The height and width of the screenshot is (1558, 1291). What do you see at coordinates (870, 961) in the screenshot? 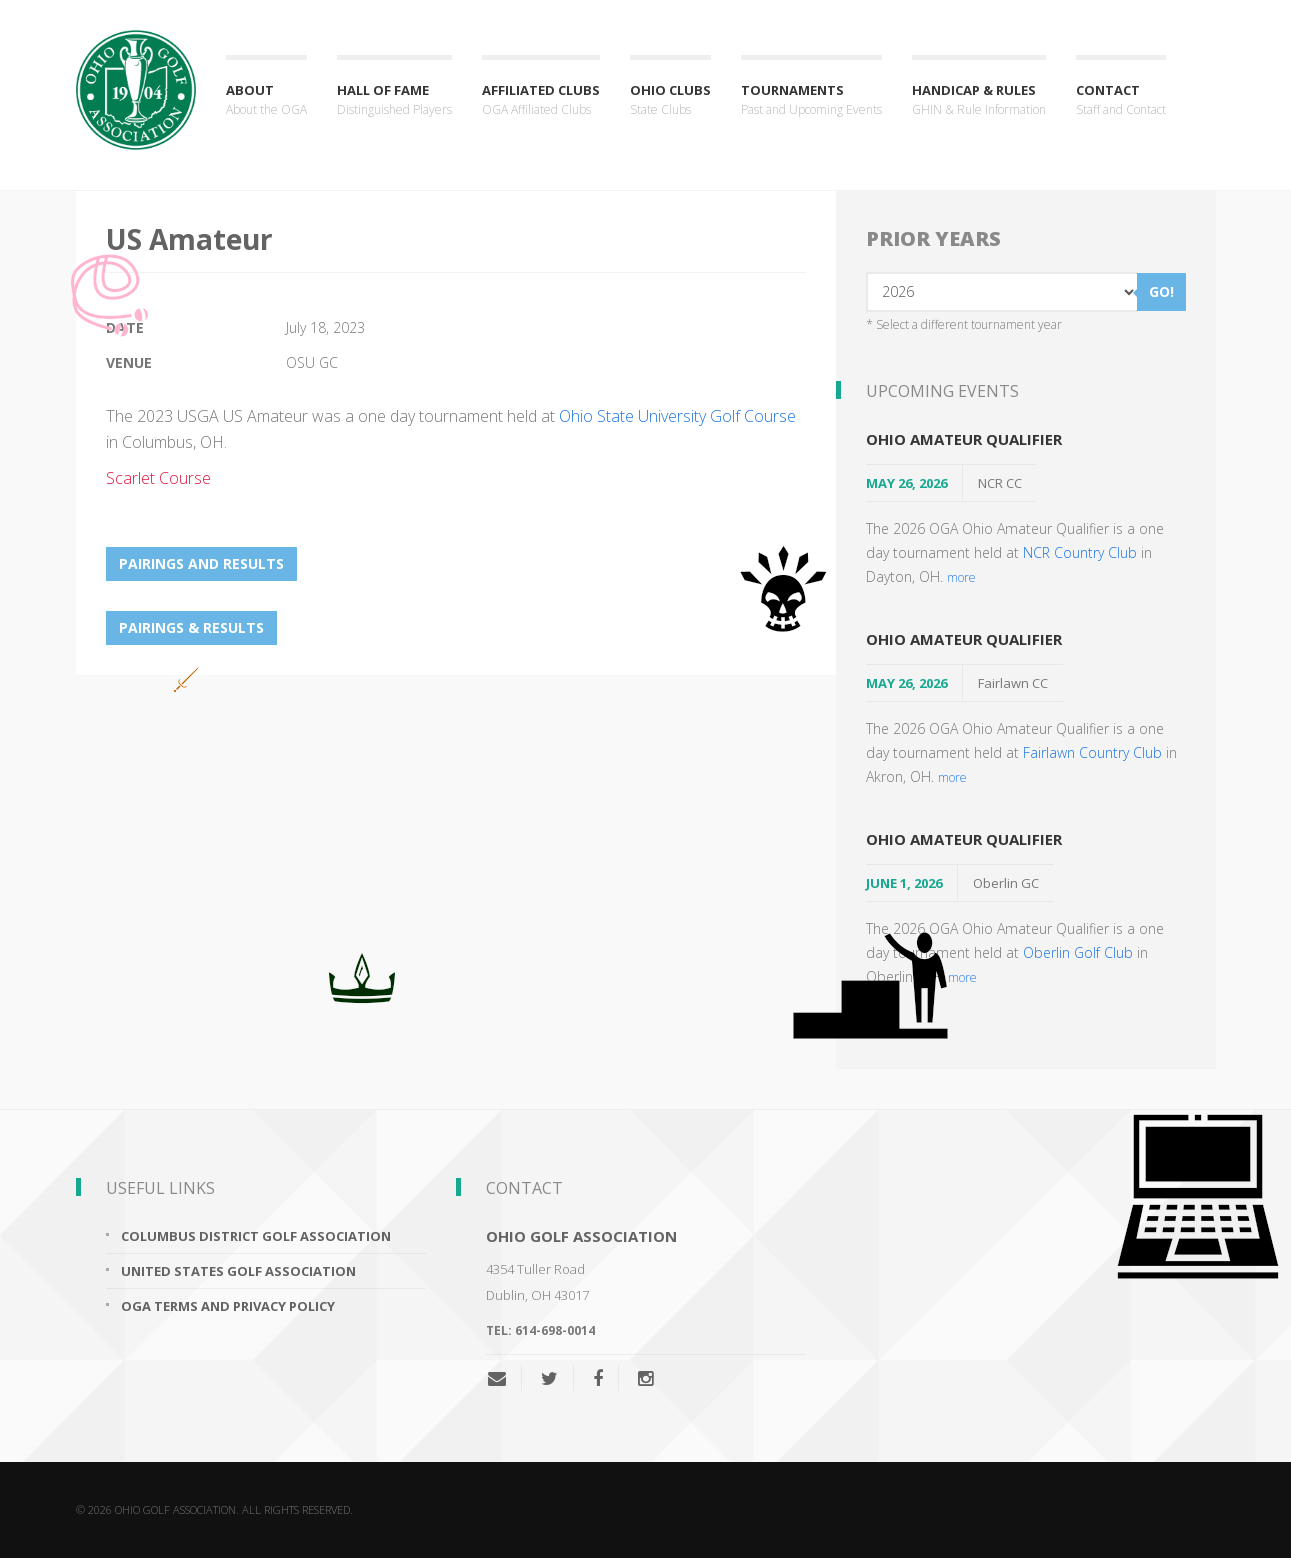
I see `indicates third place ranking or bronze medal status` at bounding box center [870, 961].